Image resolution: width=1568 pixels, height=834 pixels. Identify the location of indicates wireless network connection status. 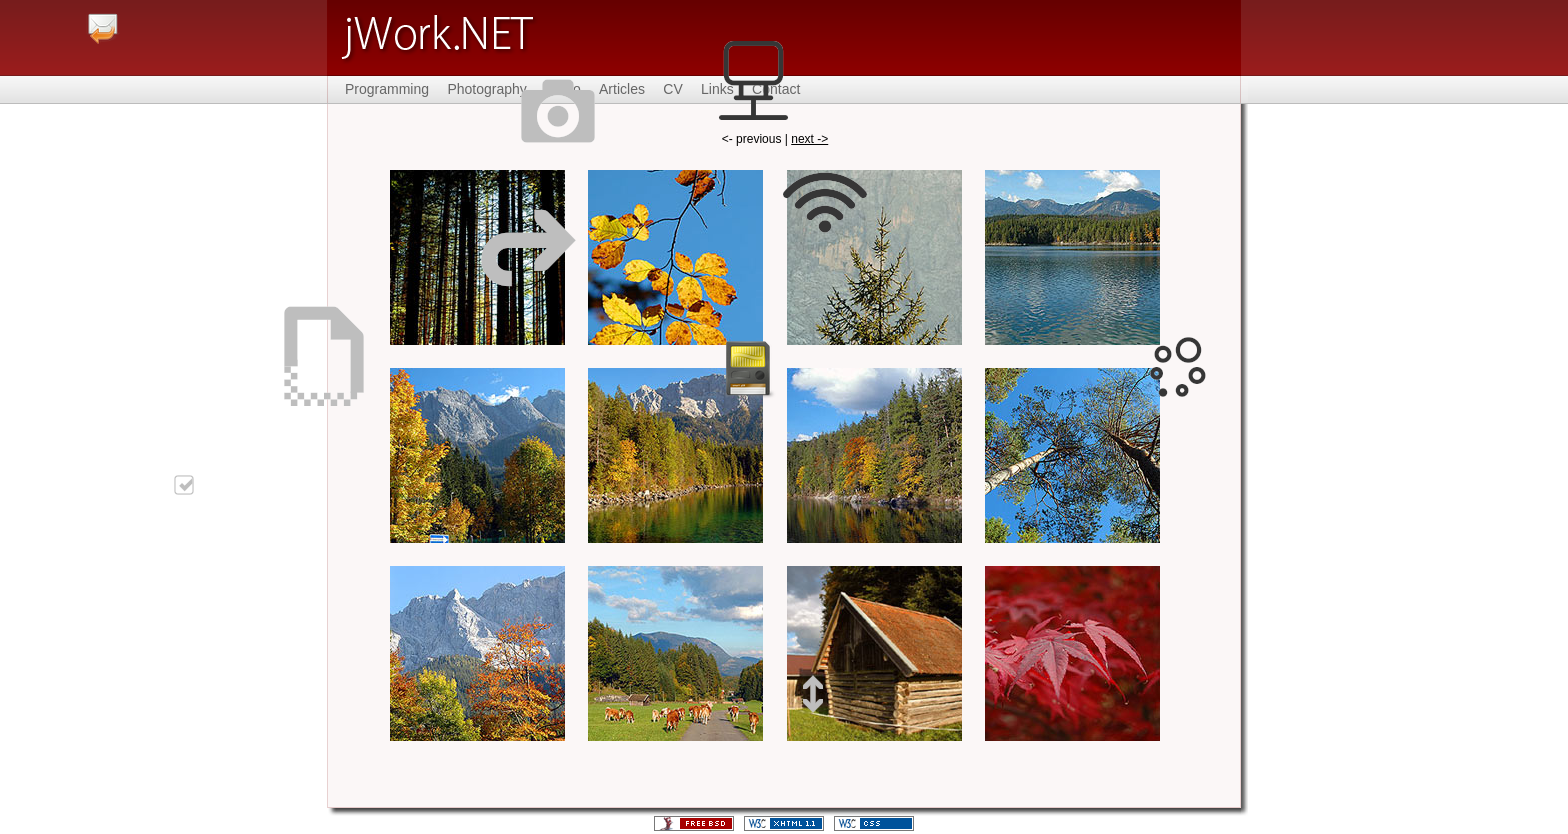
(825, 201).